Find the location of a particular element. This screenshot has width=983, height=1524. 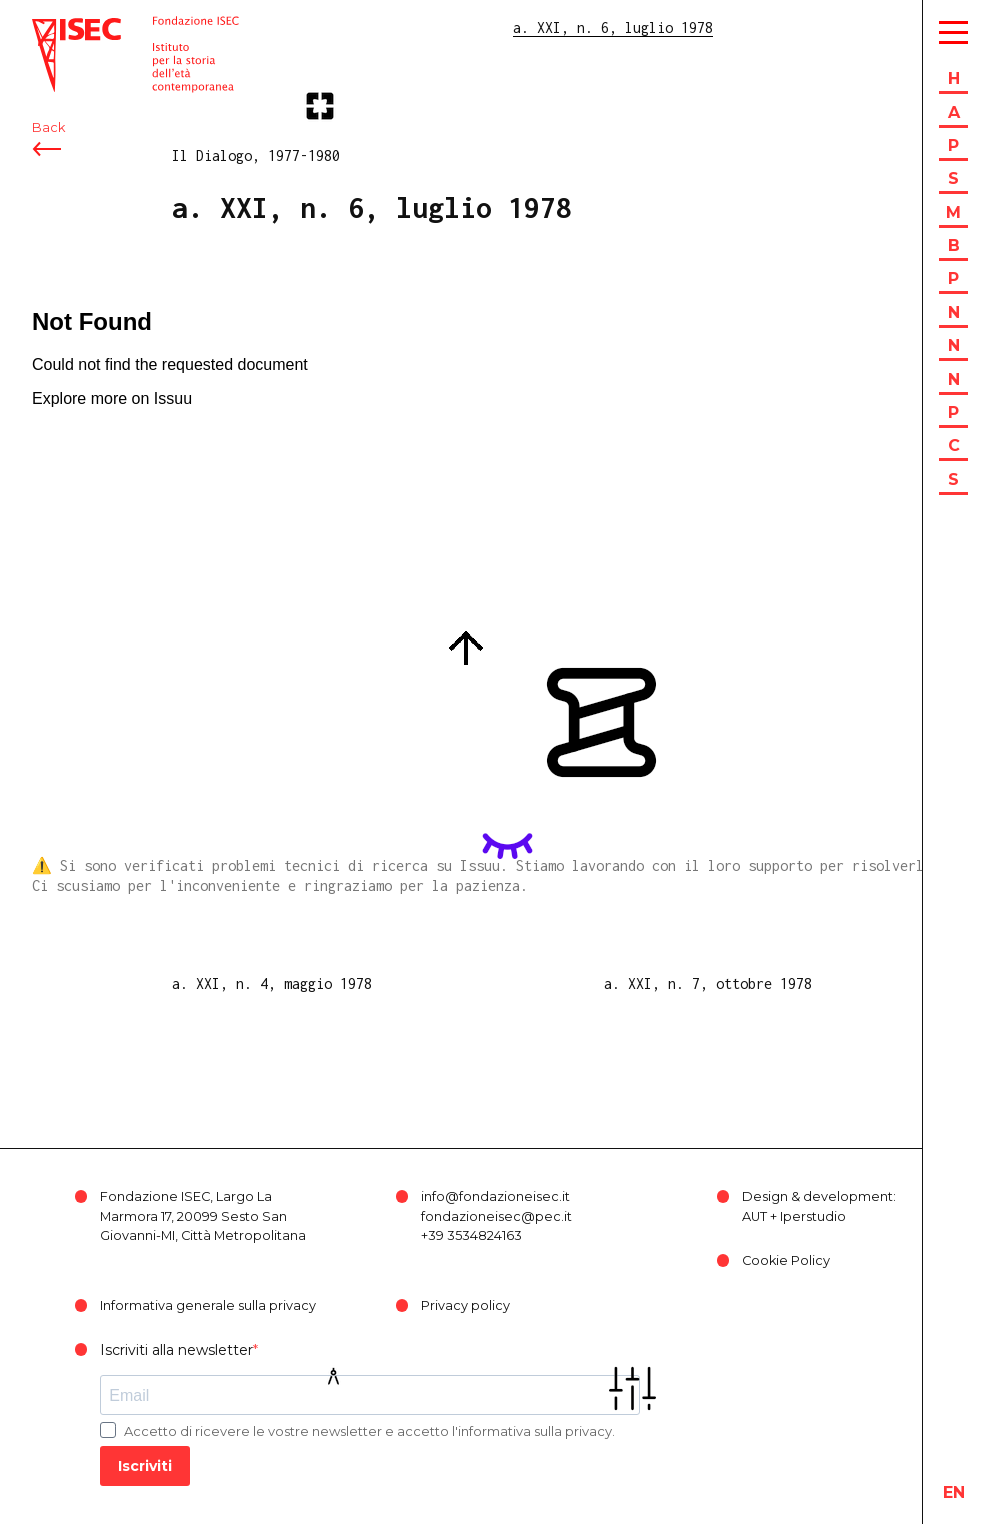

access architecture or design tools is located at coordinates (333, 1376).